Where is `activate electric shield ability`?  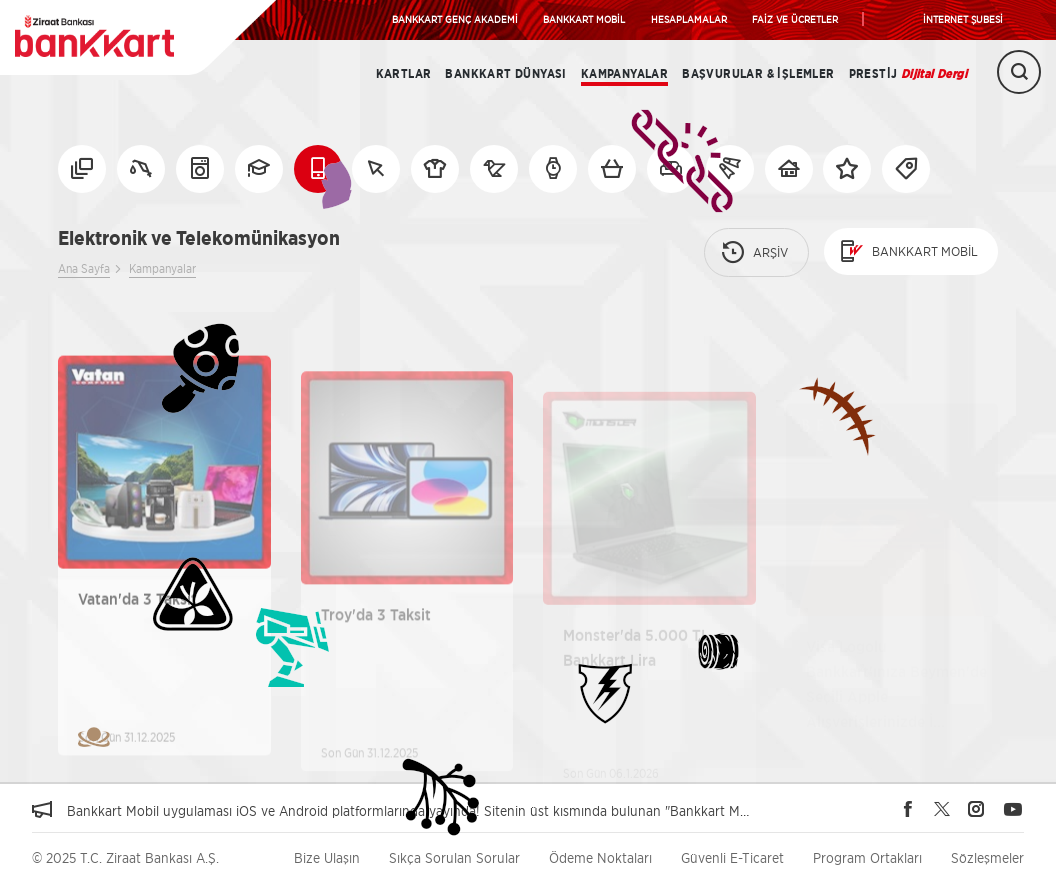
activate electric shield ability is located at coordinates (605, 693).